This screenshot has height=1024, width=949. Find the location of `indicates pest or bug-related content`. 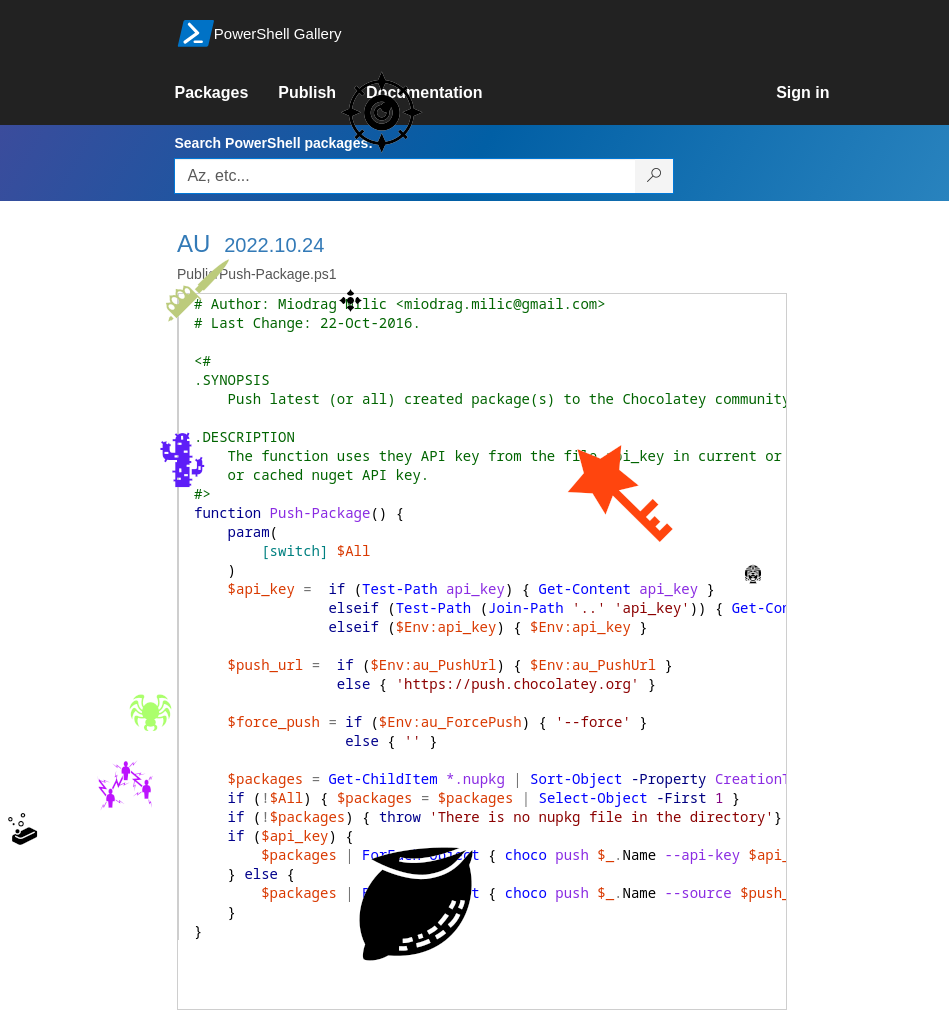

indicates pest or bug-related content is located at coordinates (150, 711).